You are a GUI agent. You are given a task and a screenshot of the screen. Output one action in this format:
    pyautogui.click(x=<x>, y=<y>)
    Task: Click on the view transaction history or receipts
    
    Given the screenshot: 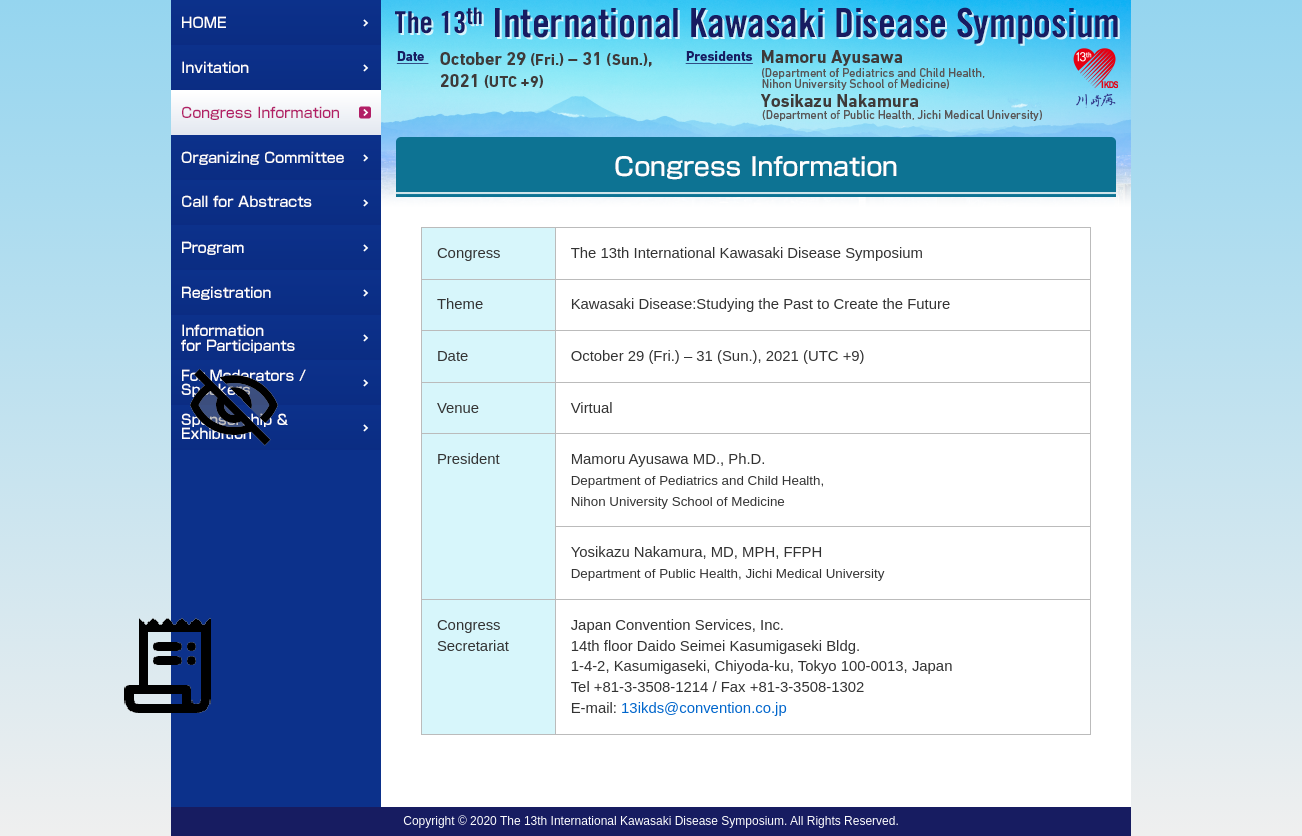 What is the action you would take?
    pyautogui.click(x=167, y=665)
    